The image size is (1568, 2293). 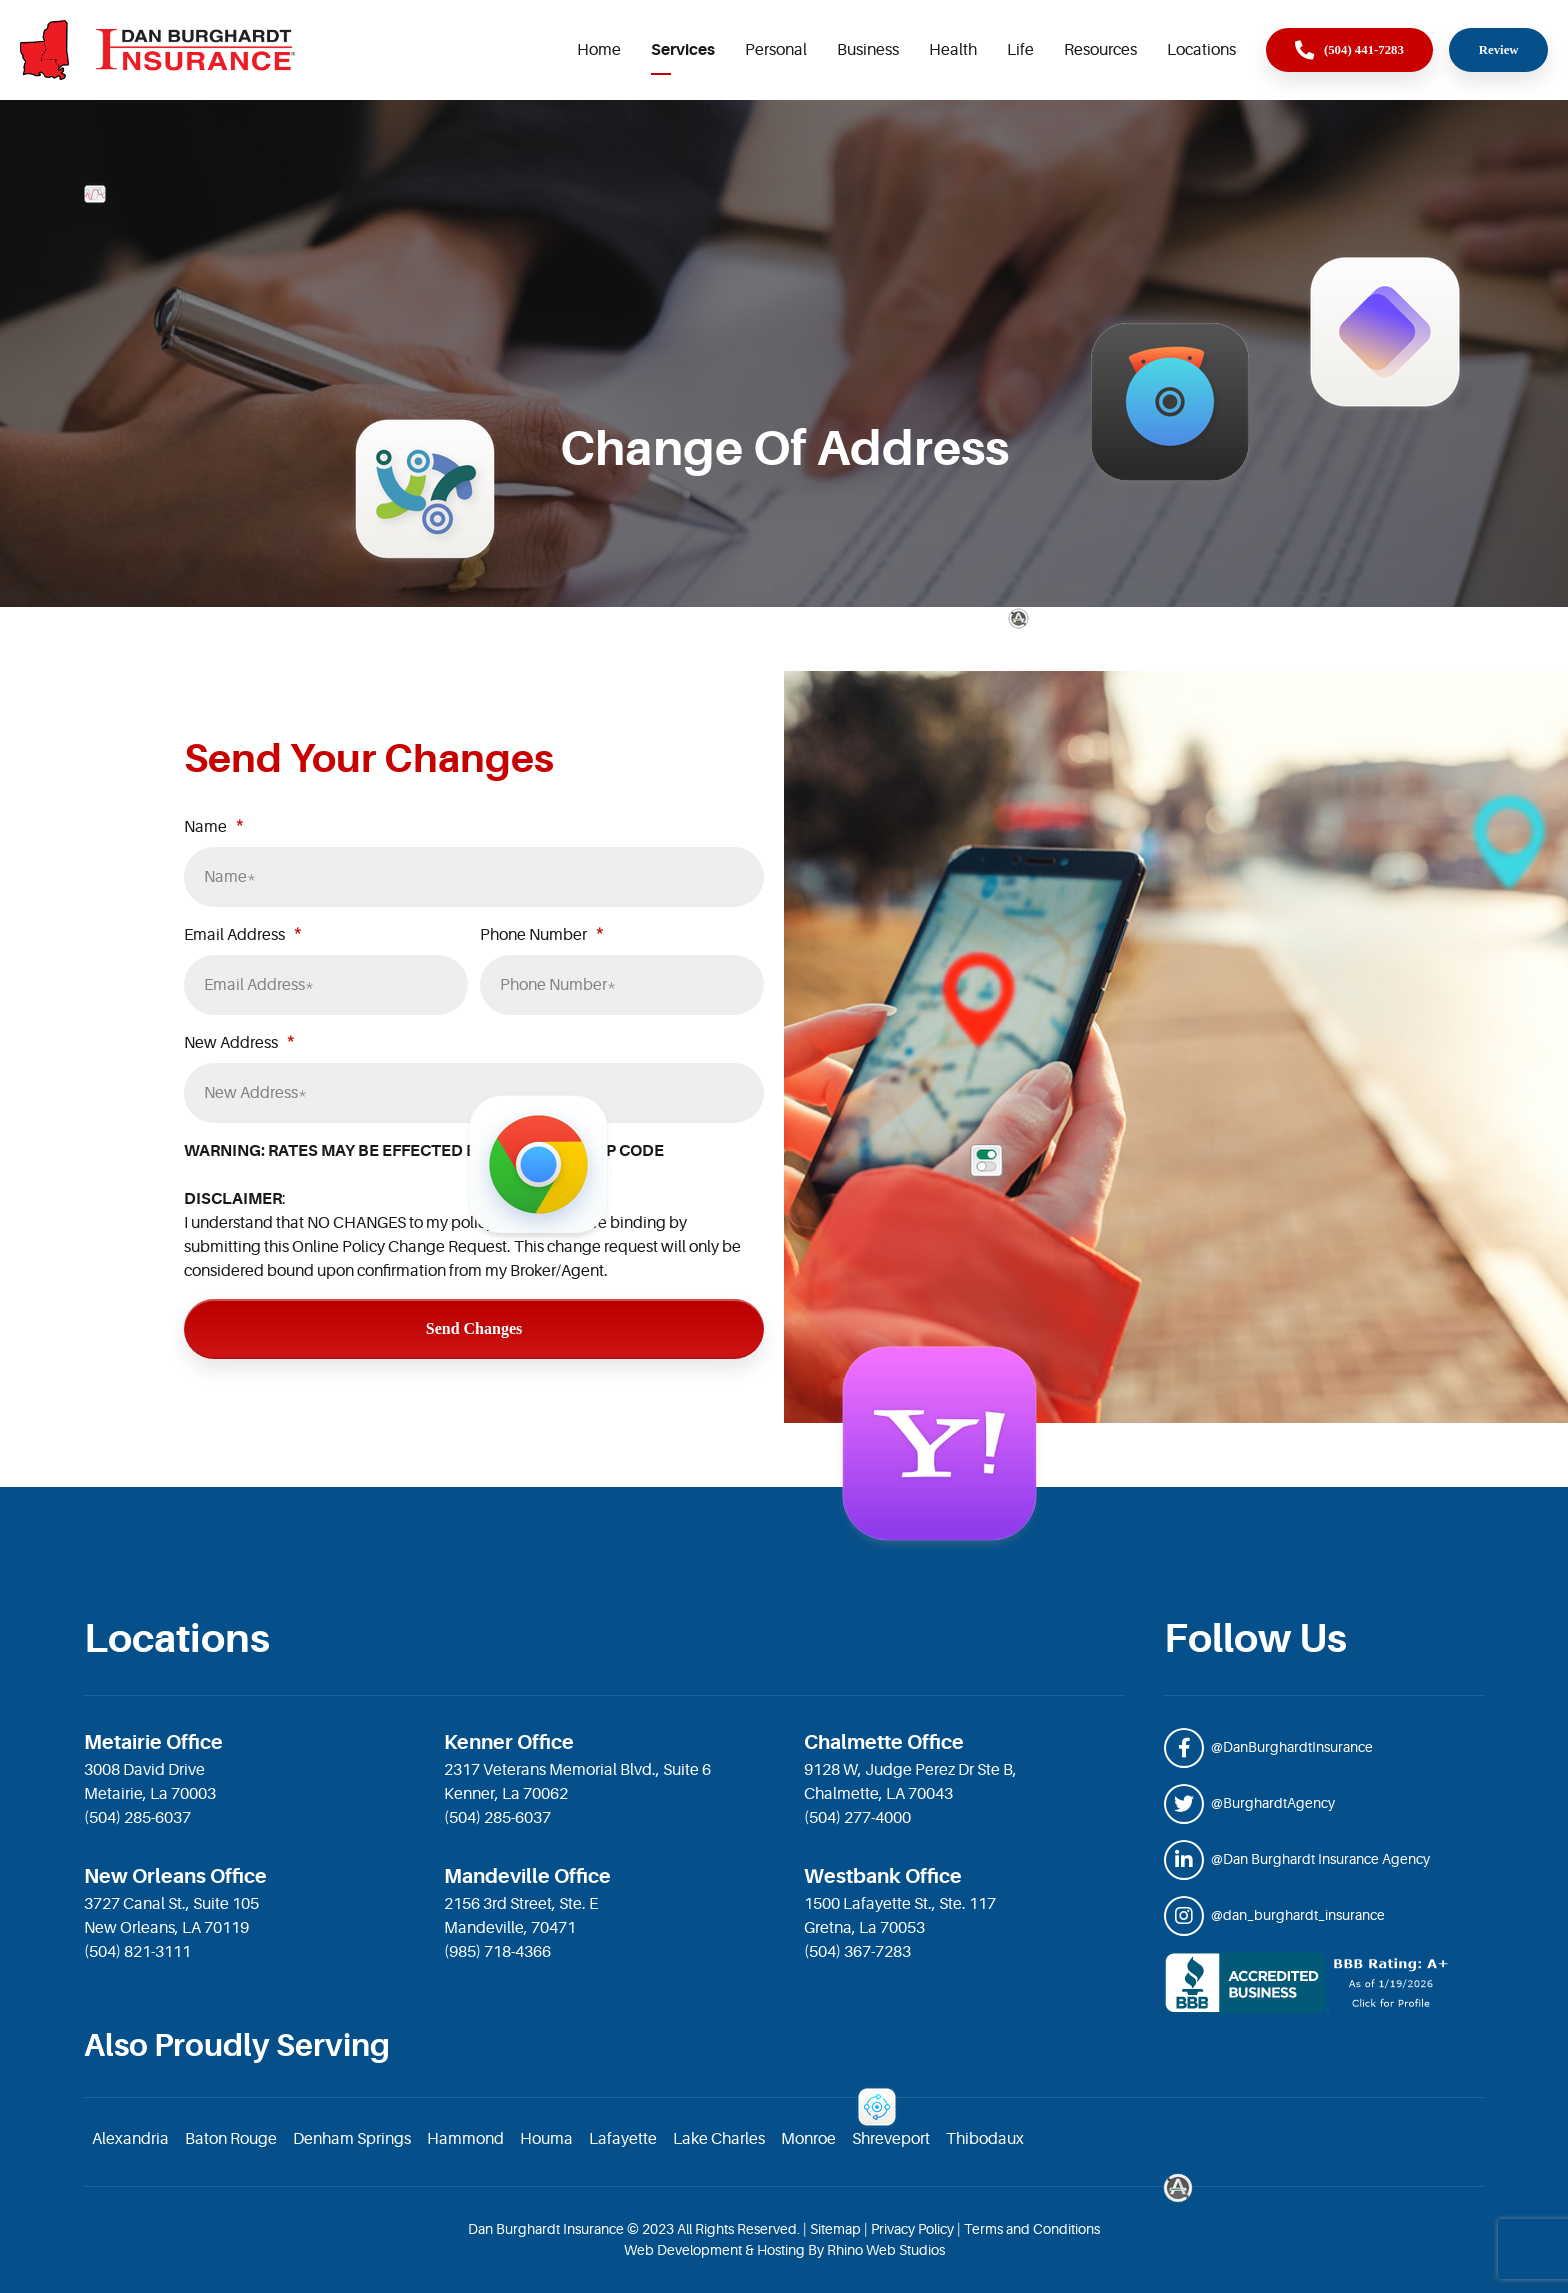 What do you see at coordinates (877, 2107) in the screenshot?
I see `open coolero cooling system control app` at bounding box center [877, 2107].